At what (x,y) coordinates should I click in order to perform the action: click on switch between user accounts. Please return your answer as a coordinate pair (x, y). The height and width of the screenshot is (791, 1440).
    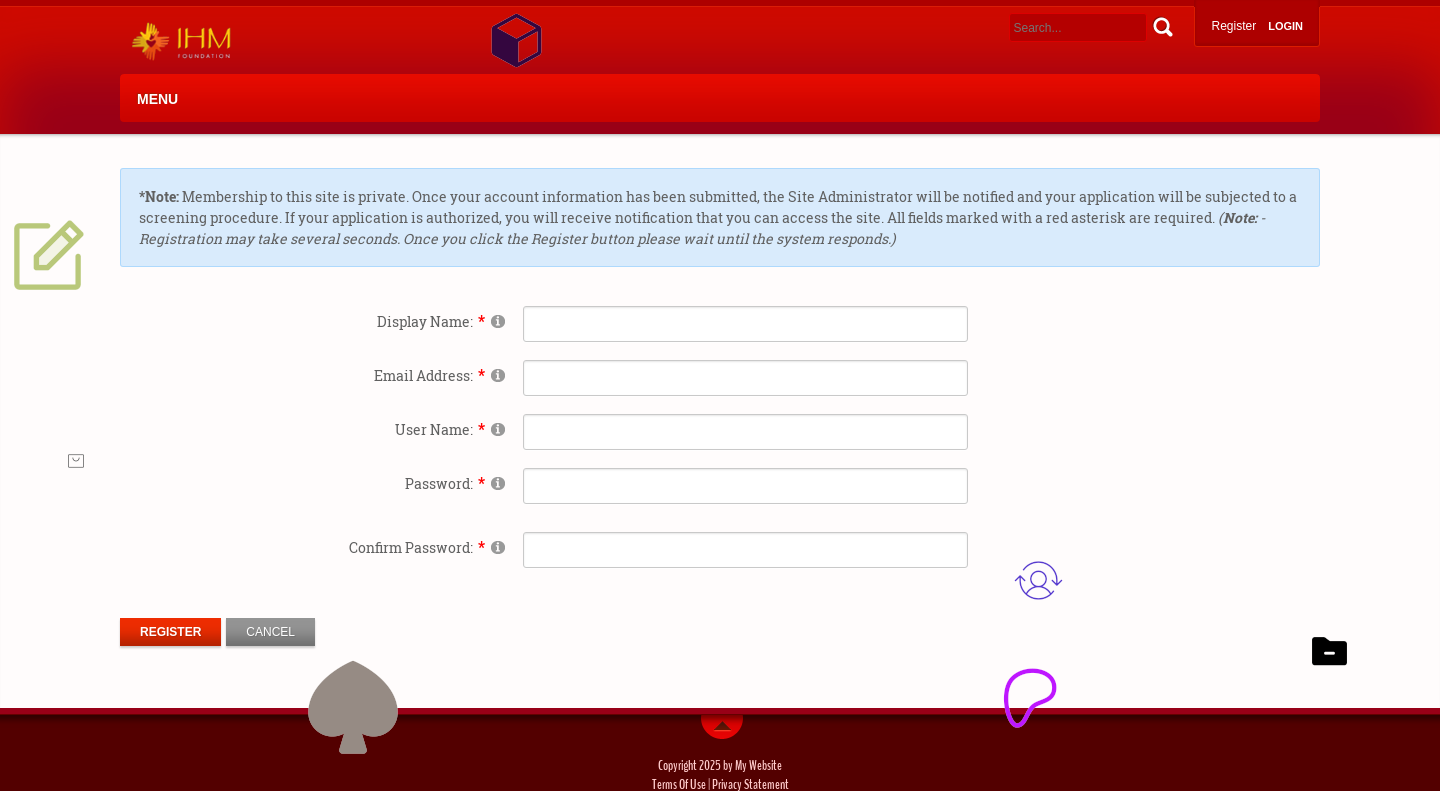
    Looking at the image, I should click on (1038, 580).